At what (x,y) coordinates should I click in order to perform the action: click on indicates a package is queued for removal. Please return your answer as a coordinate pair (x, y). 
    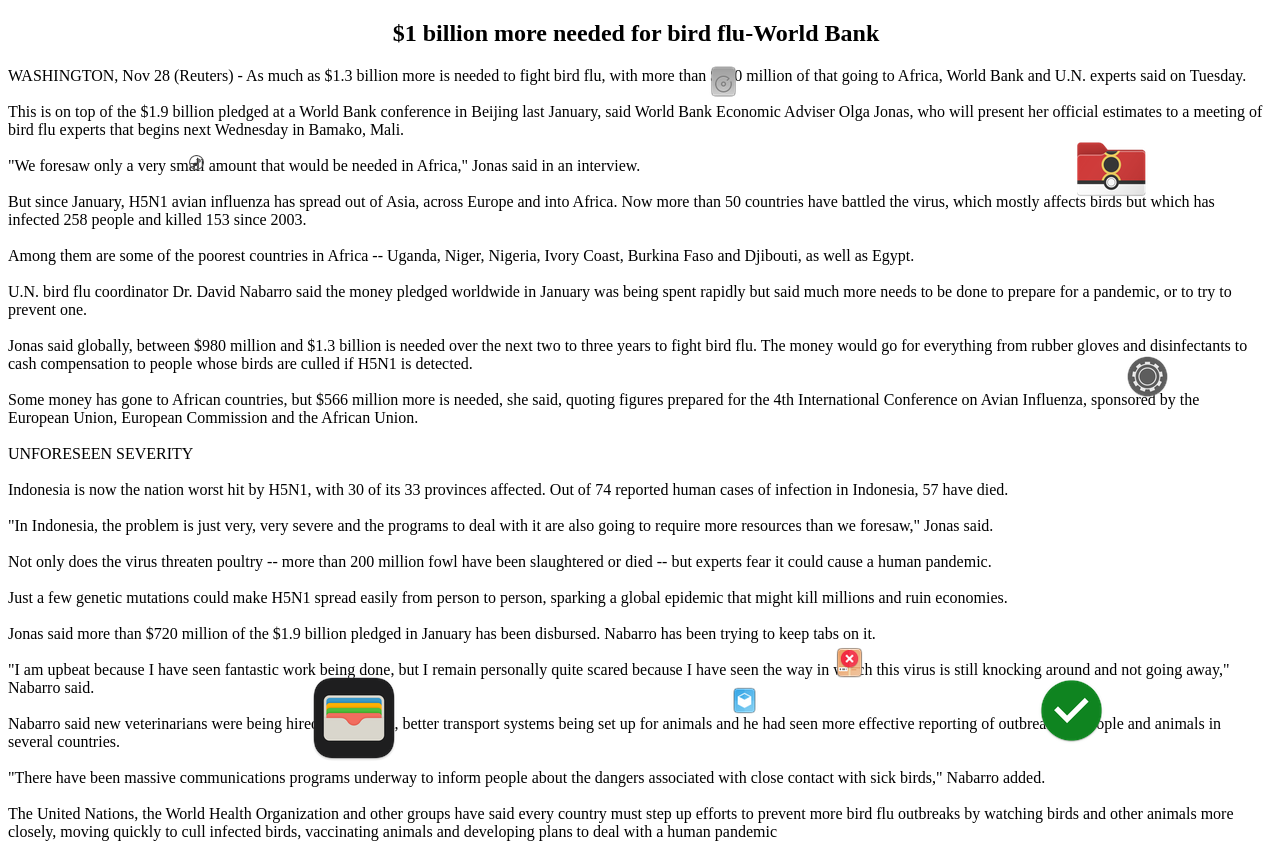
    Looking at the image, I should click on (849, 662).